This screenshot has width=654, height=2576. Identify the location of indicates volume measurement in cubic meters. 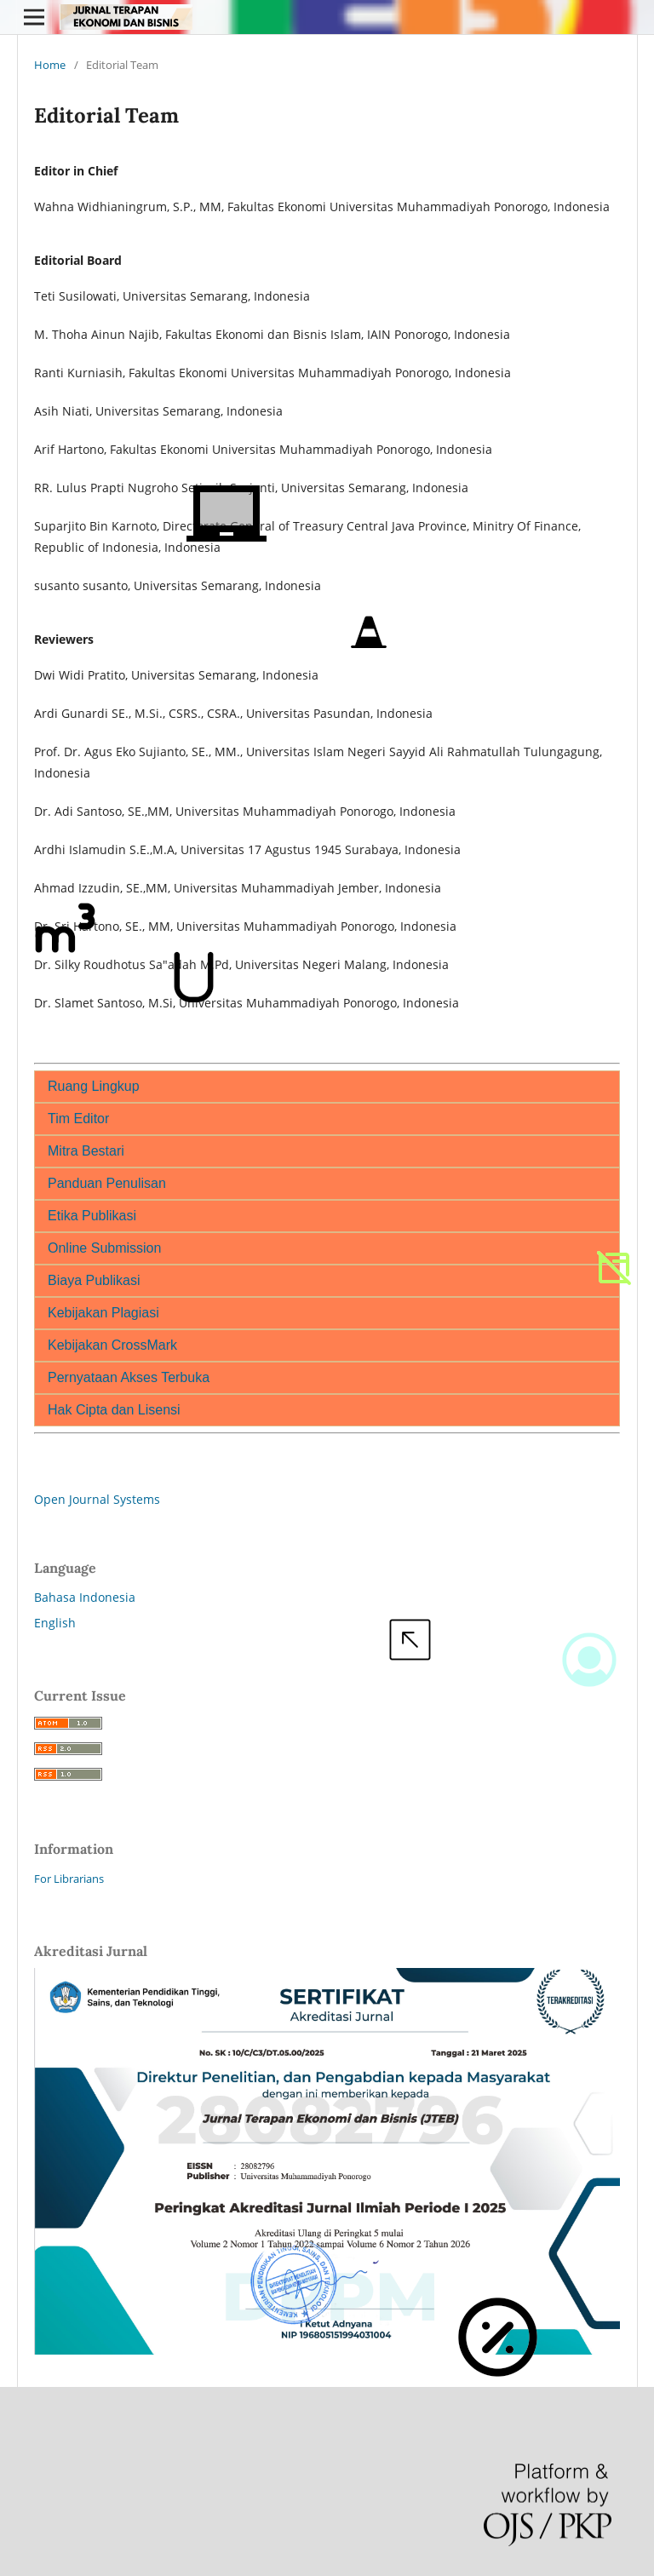
(65, 929).